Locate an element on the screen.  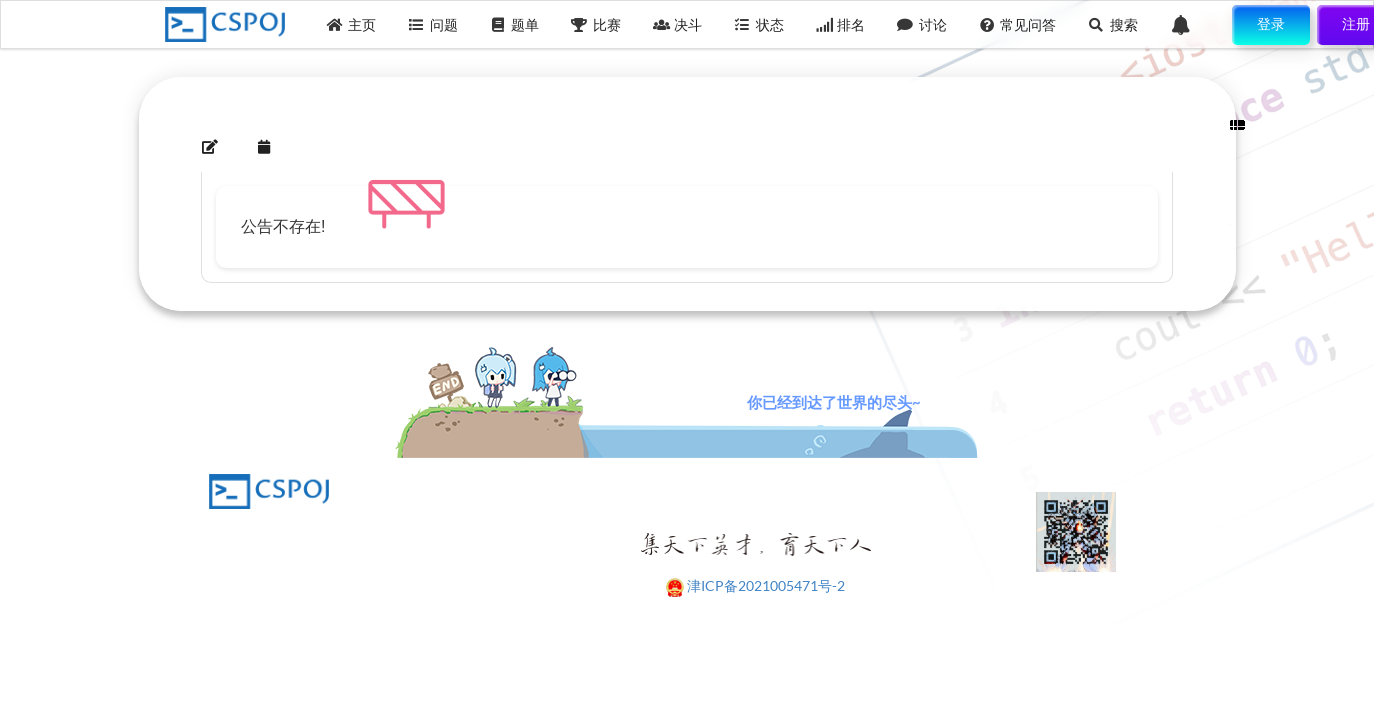
switch to comfortable grid view is located at coordinates (1237, 125).